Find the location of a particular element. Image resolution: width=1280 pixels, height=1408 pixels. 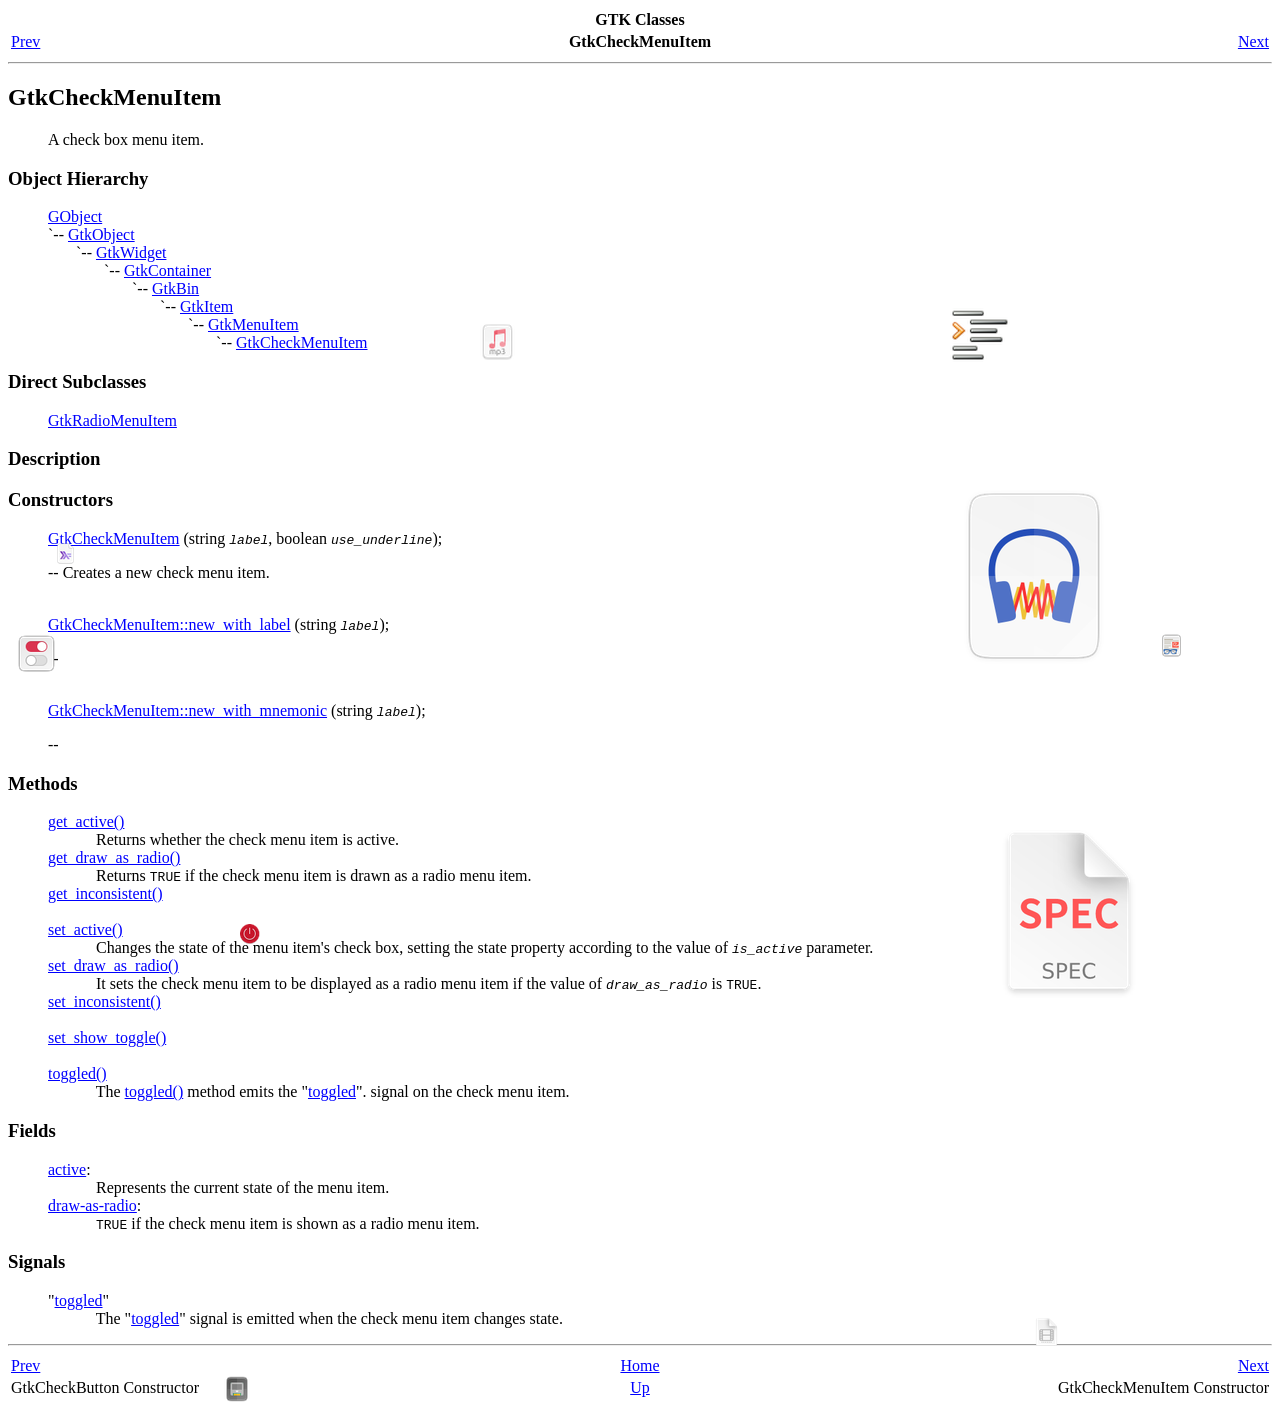

audacity audio project file is located at coordinates (1034, 576).